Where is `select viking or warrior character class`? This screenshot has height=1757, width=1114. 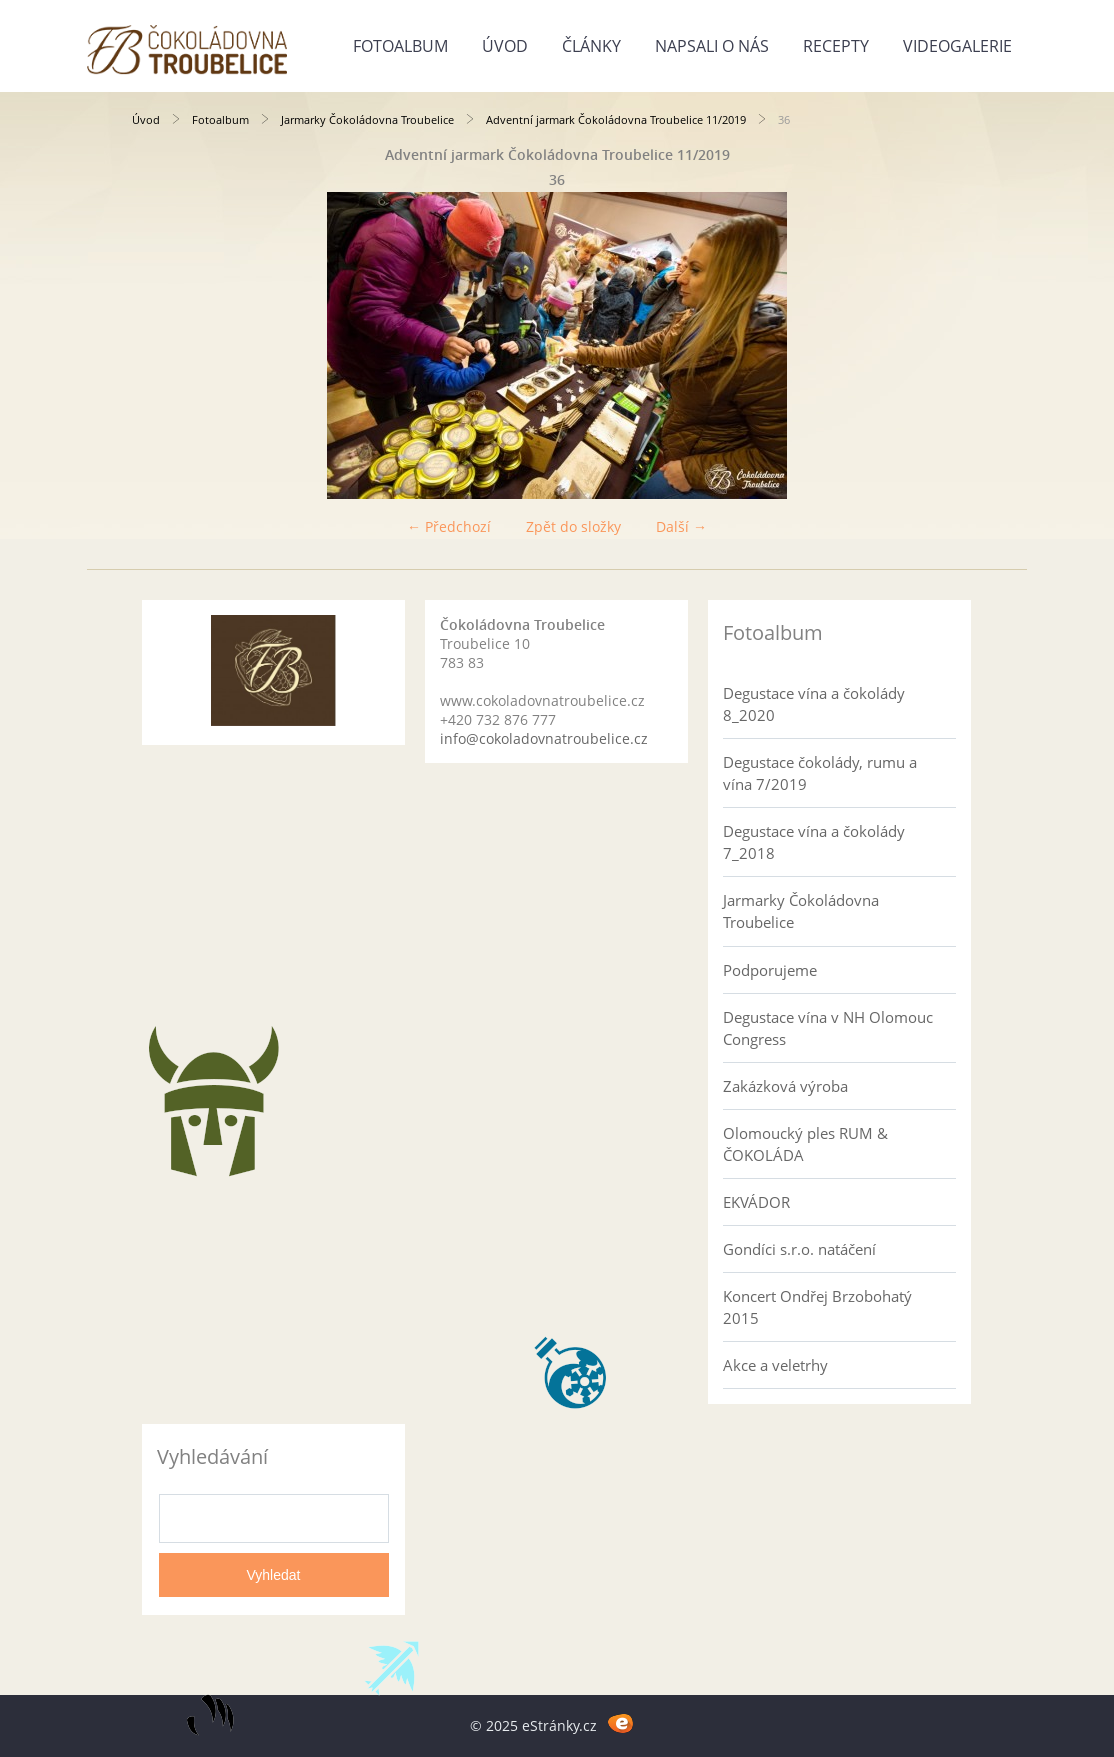
select viking or warrior character class is located at coordinates (215, 1101).